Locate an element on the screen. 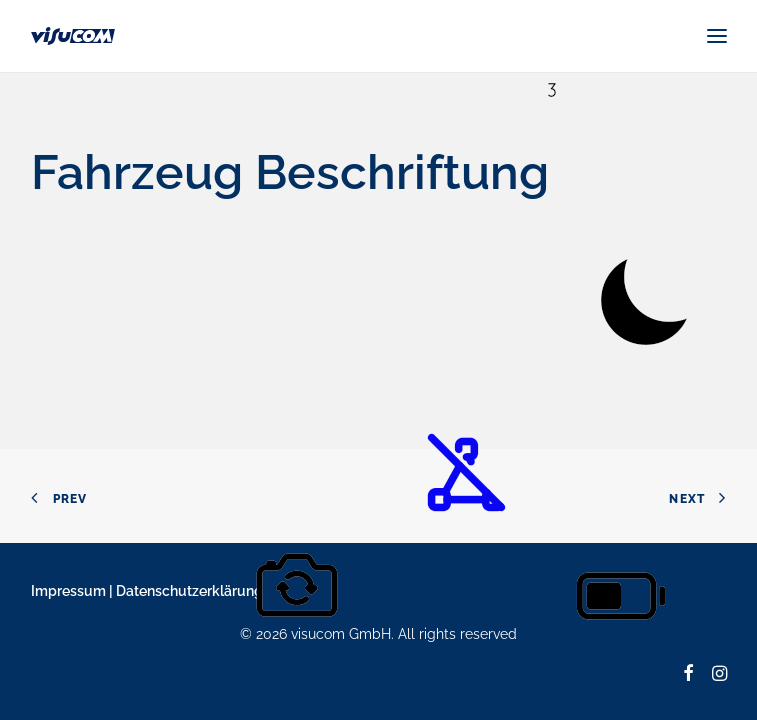 The image size is (757, 720). indicates battery at 50% charge level is located at coordinates (621, 596).